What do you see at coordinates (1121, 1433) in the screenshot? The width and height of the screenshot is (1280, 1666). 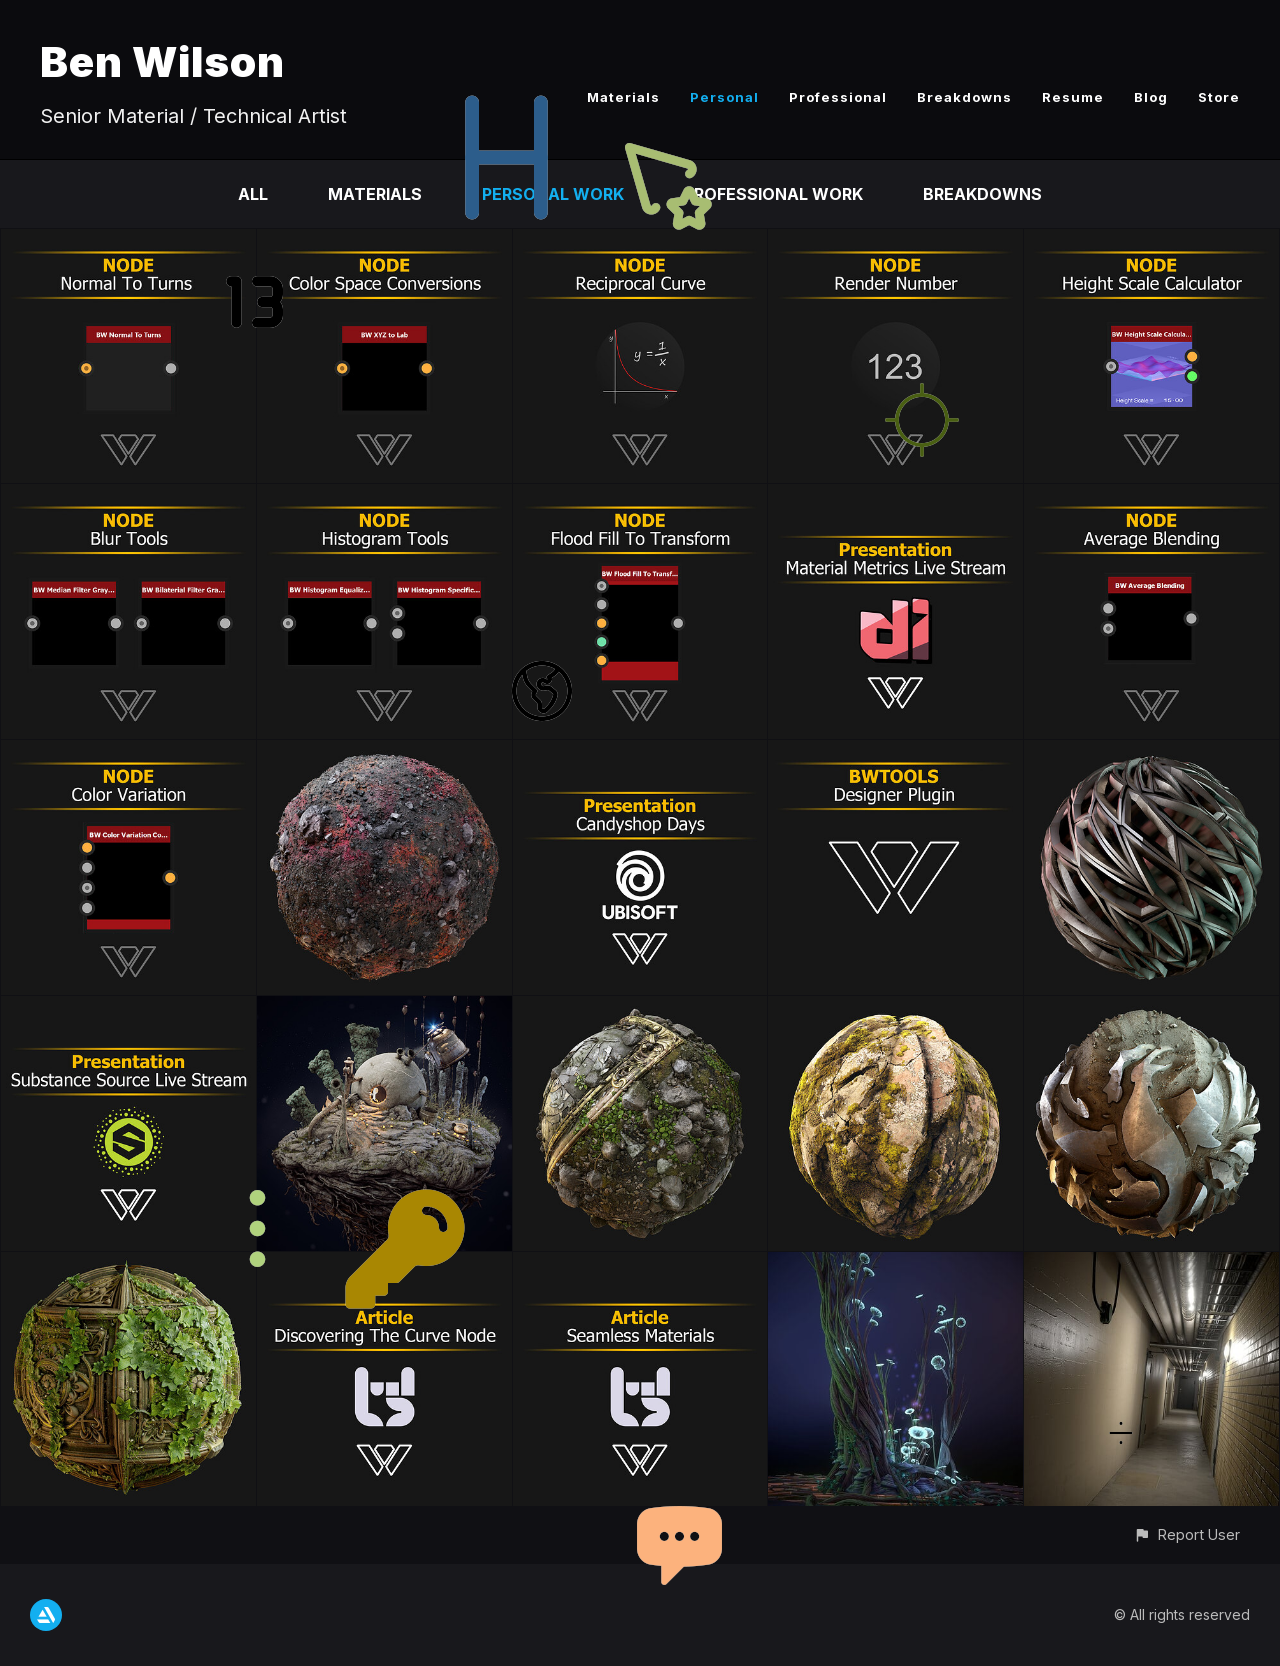 I see `perform division calculation` at bounding box center [1121, 1433].